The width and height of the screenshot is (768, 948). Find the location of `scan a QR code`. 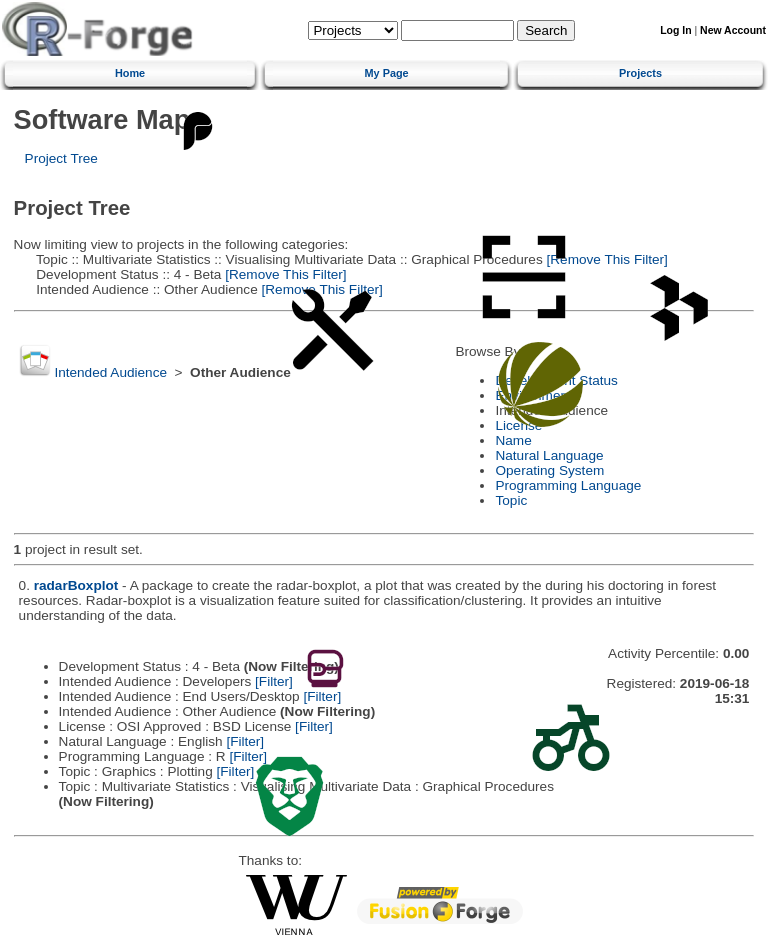

scan a QR code is located at coordinates (524, 277).